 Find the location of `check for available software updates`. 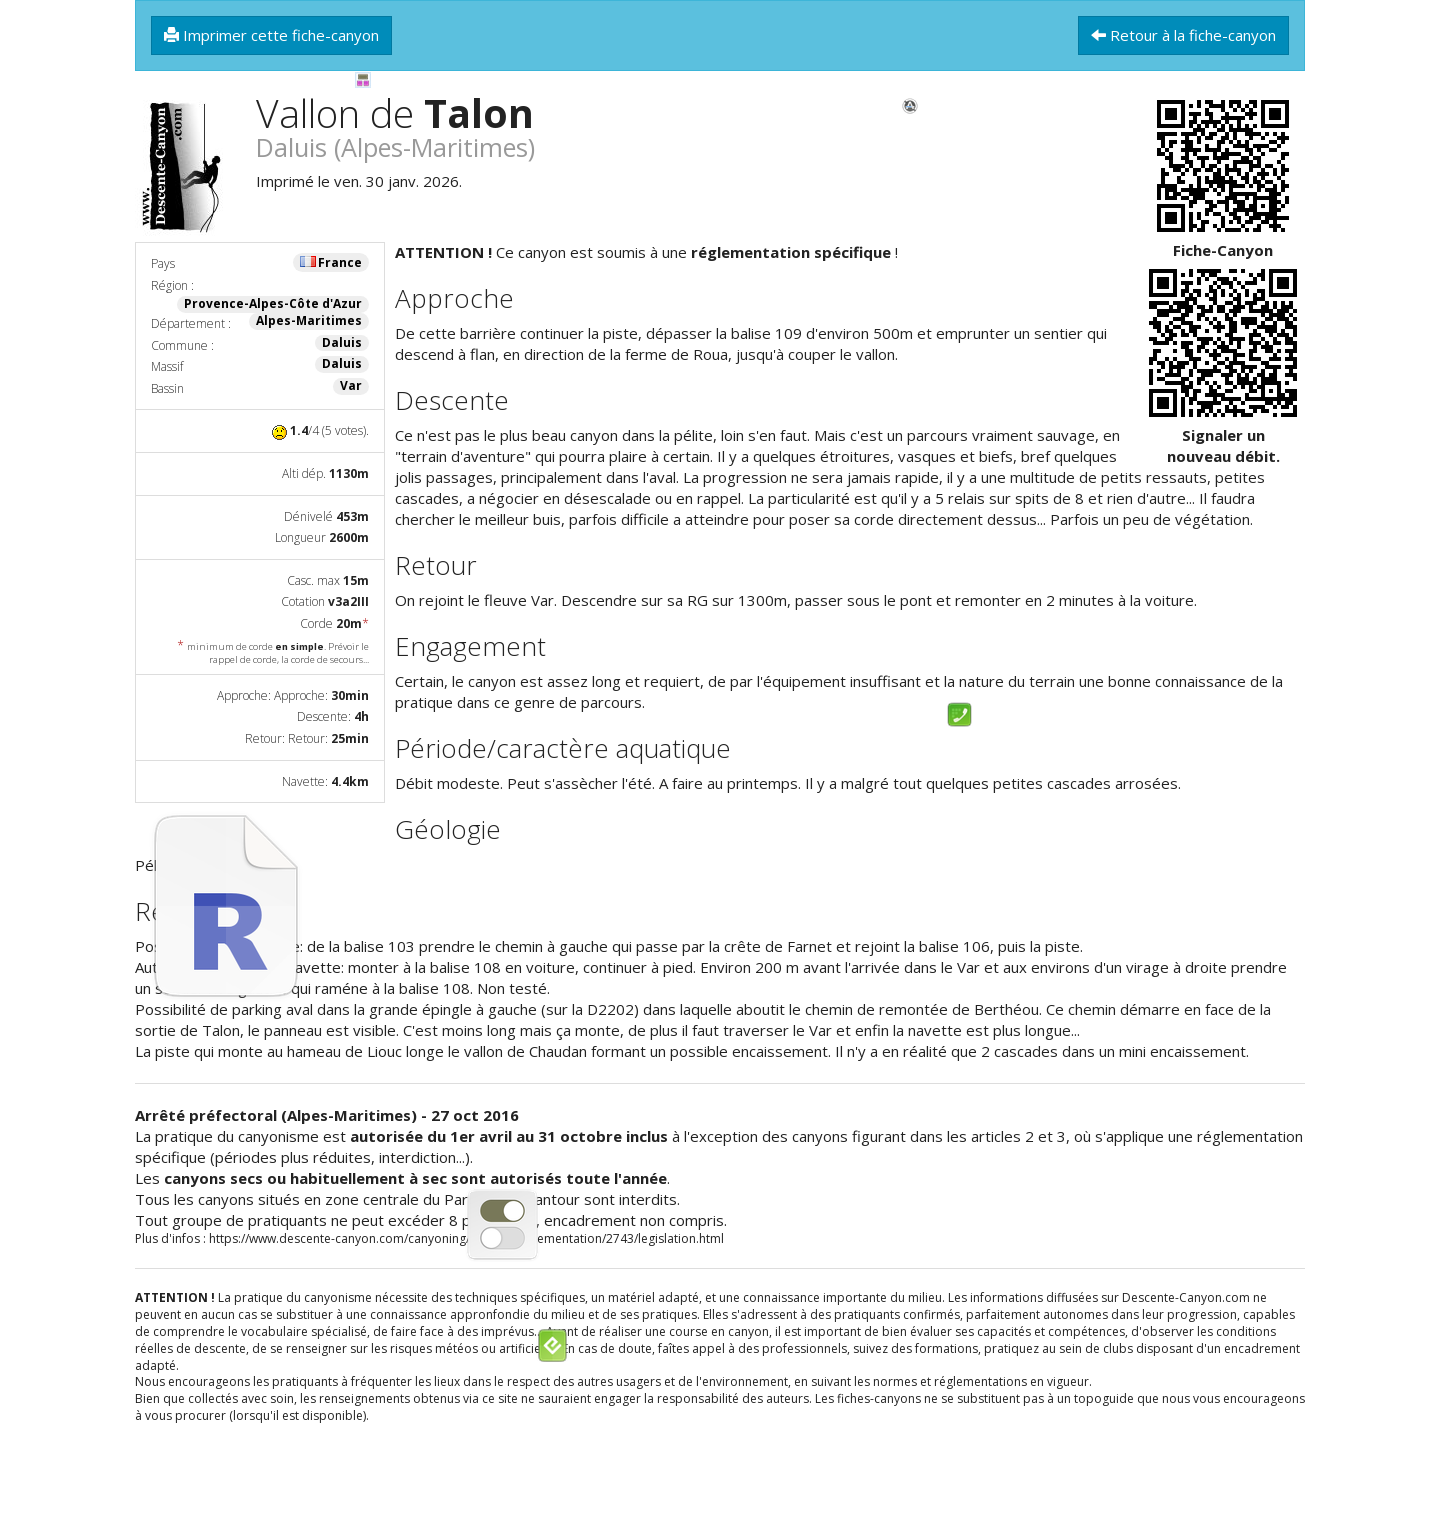

check for available software updates is located at coordinates (910, 106).